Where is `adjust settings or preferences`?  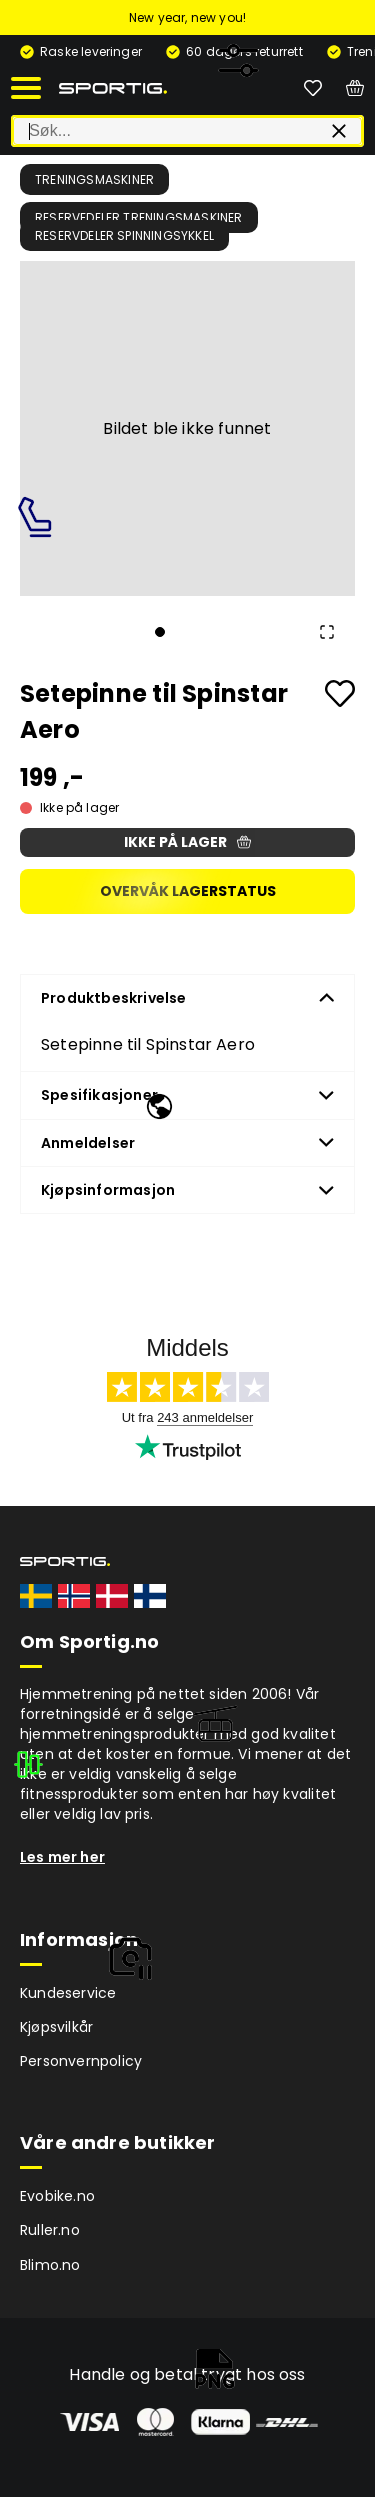 adjust settings or preferences is located at coordinates (238, 60).